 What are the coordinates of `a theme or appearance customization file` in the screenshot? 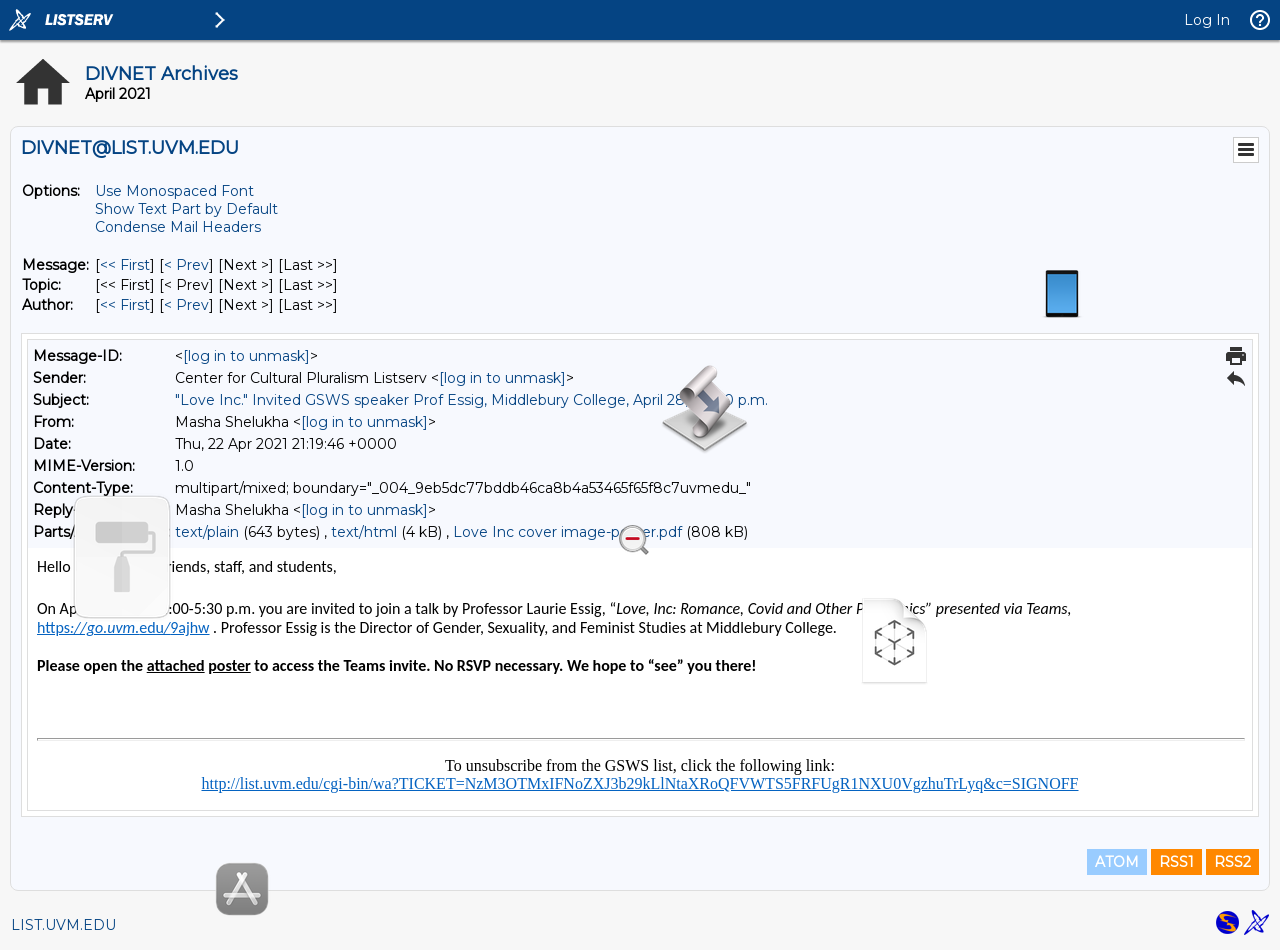 It's located at (122, 557).